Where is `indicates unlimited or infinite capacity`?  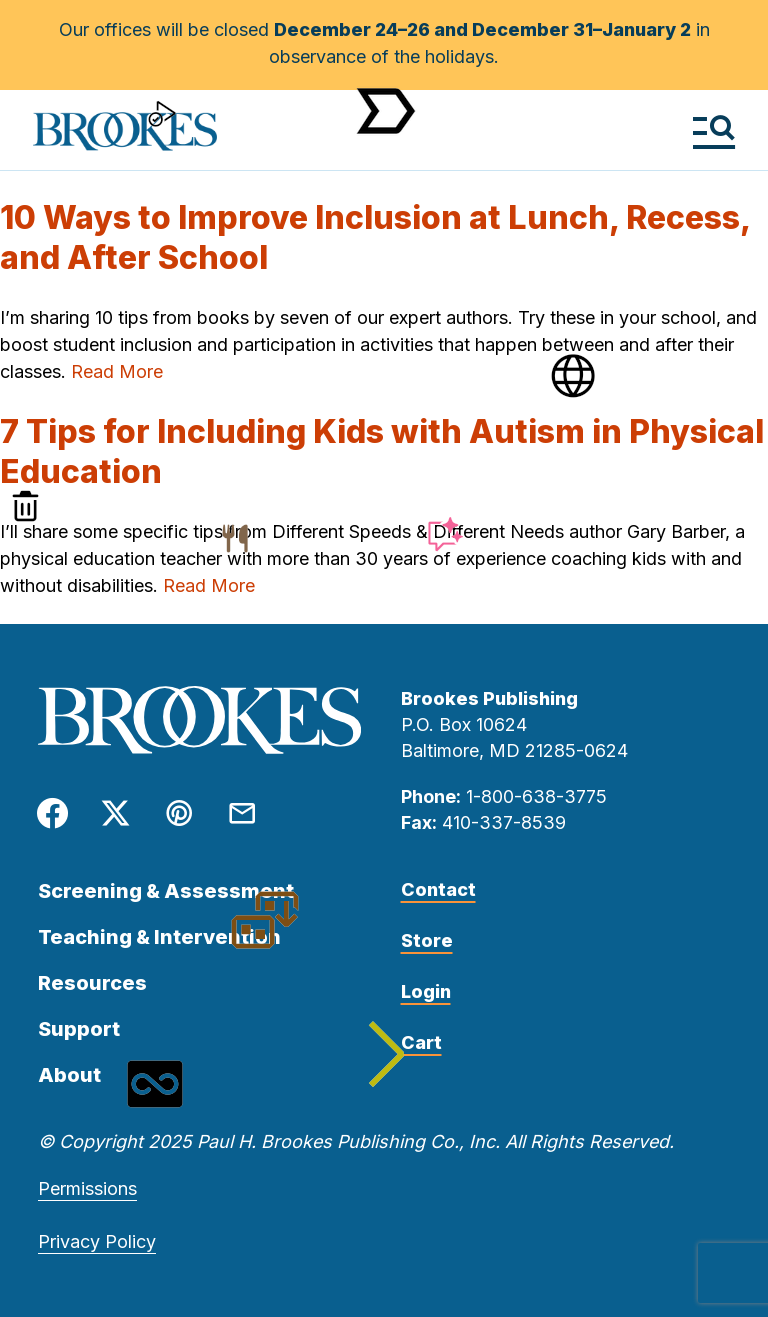 indicates unlimited or infinite capacity is located at coordinates (155, 1084).